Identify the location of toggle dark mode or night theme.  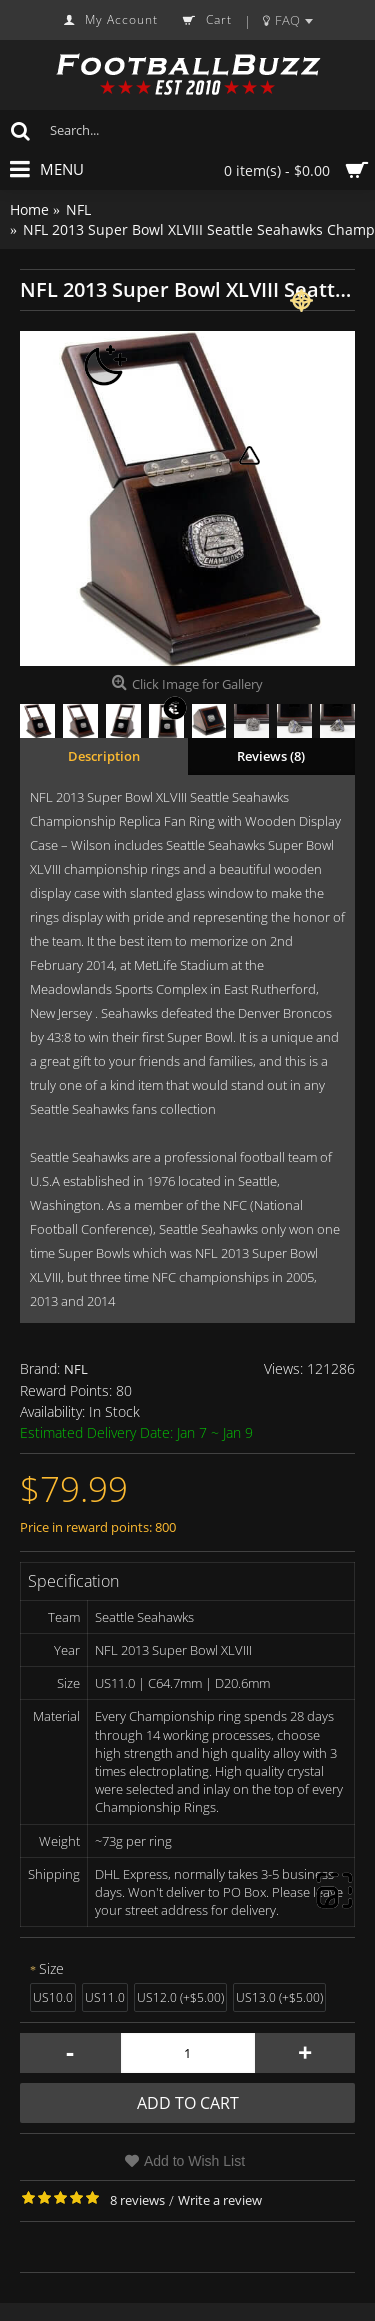
(104, 366).